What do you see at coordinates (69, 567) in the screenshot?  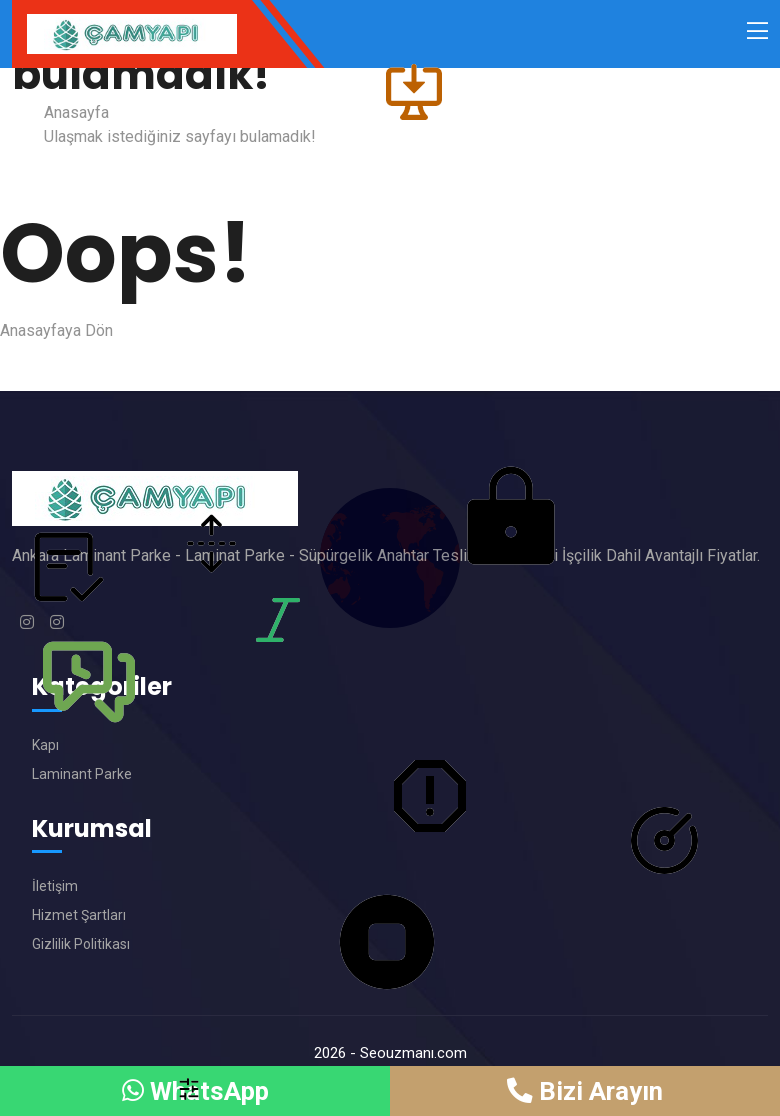 I see `view or manage your task checklist` at bounding box center [69, 567].